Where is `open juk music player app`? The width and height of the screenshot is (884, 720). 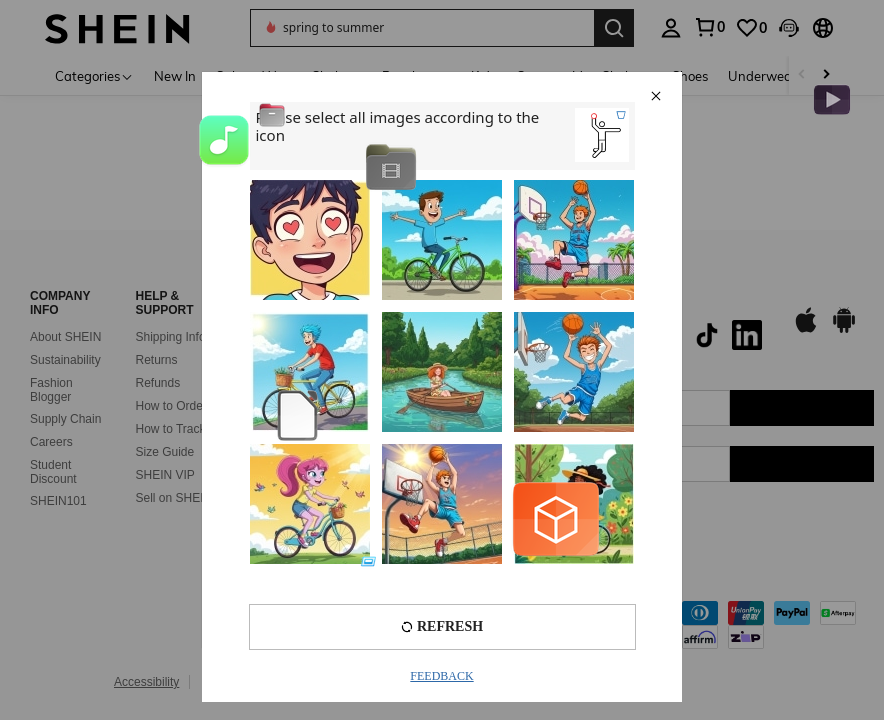
open juk music player app is located at coordinates (224, 140).